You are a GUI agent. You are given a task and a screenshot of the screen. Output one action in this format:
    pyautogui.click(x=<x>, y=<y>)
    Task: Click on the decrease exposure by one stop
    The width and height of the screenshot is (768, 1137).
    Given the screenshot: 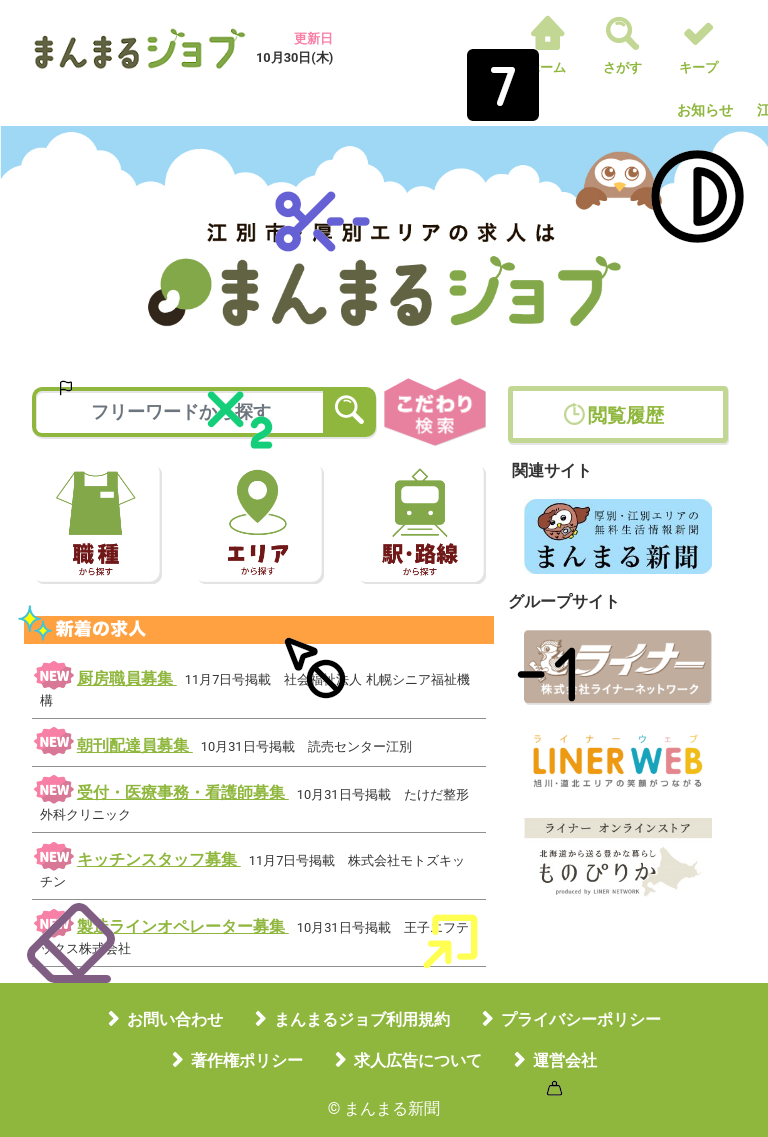 What is the action you would take?
    pyautogui.click(x=551, y=674)
    